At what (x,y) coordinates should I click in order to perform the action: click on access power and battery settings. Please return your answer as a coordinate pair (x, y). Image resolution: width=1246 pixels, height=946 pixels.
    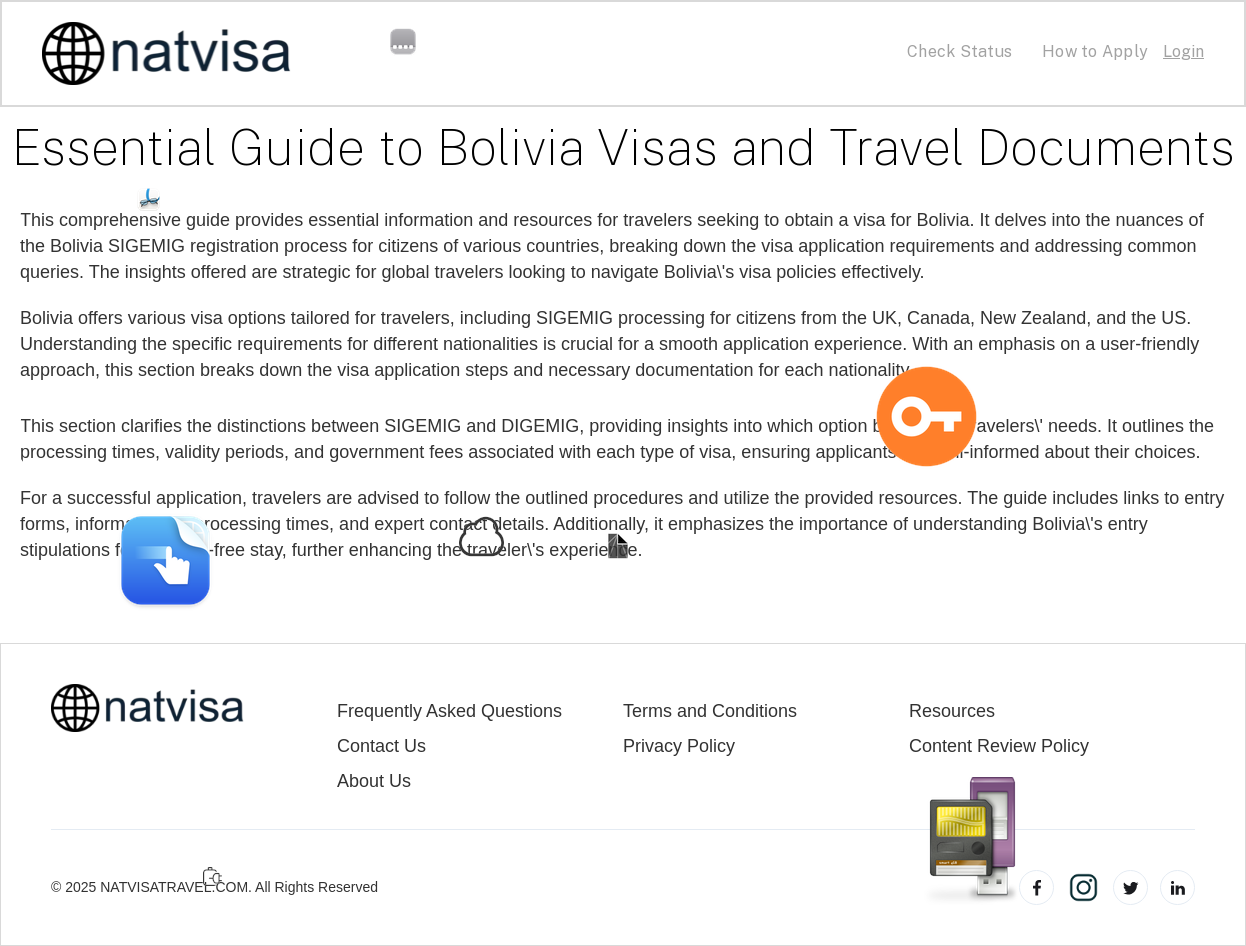
    Looking at the image, I should click on (212, 876).